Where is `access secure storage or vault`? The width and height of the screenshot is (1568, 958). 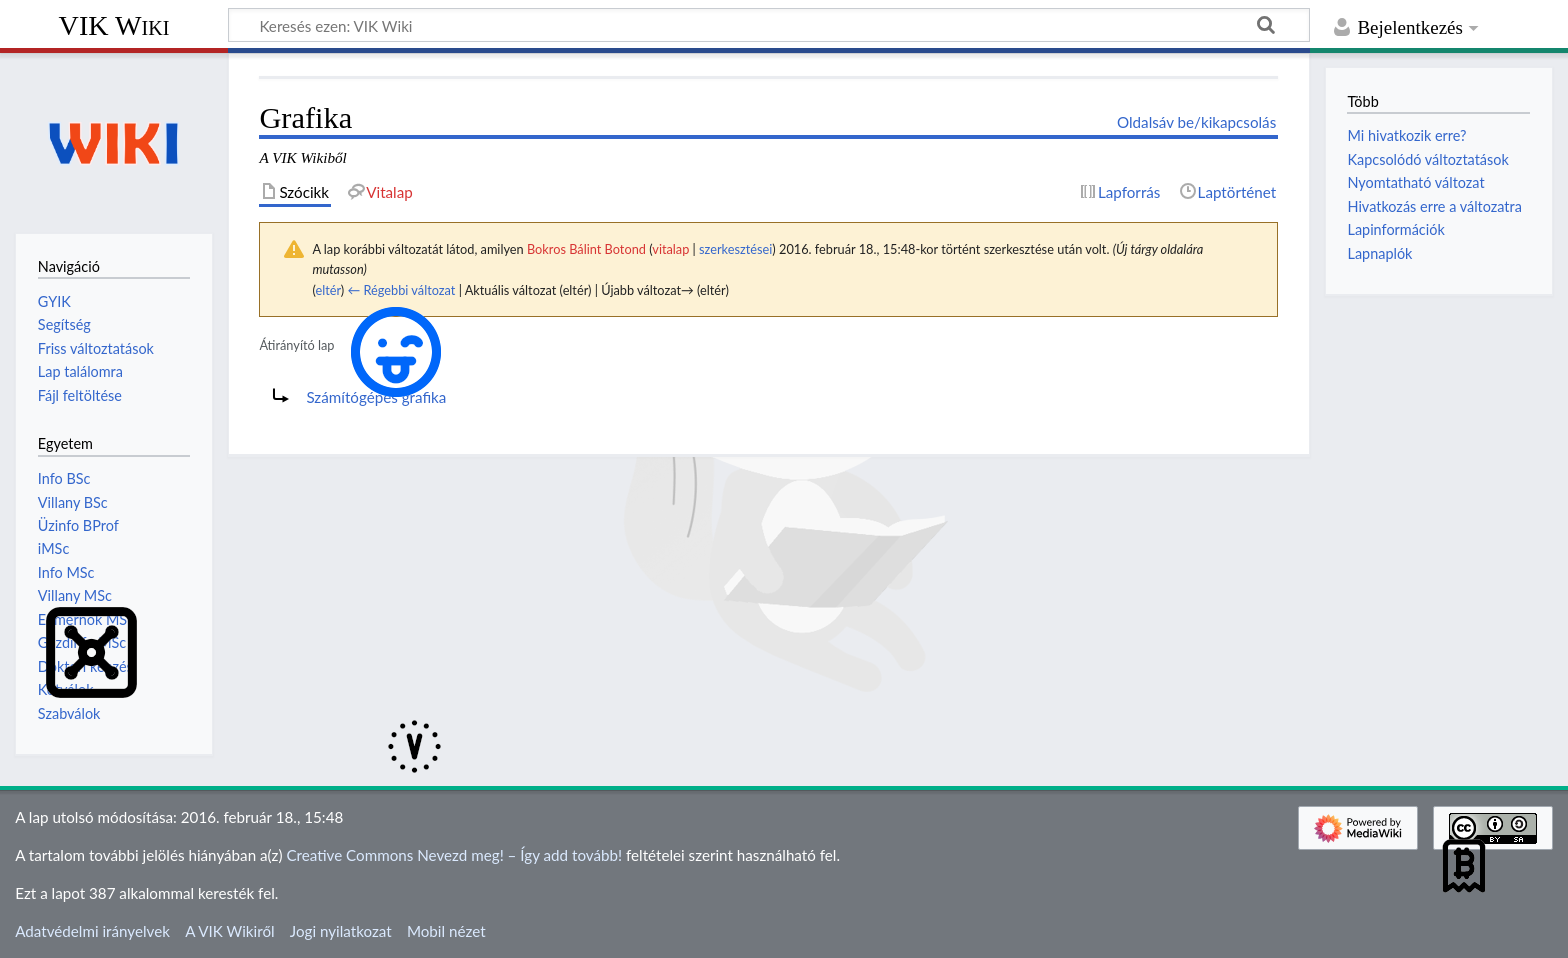
access secure storage or vault is located at coordinates (91, 652).